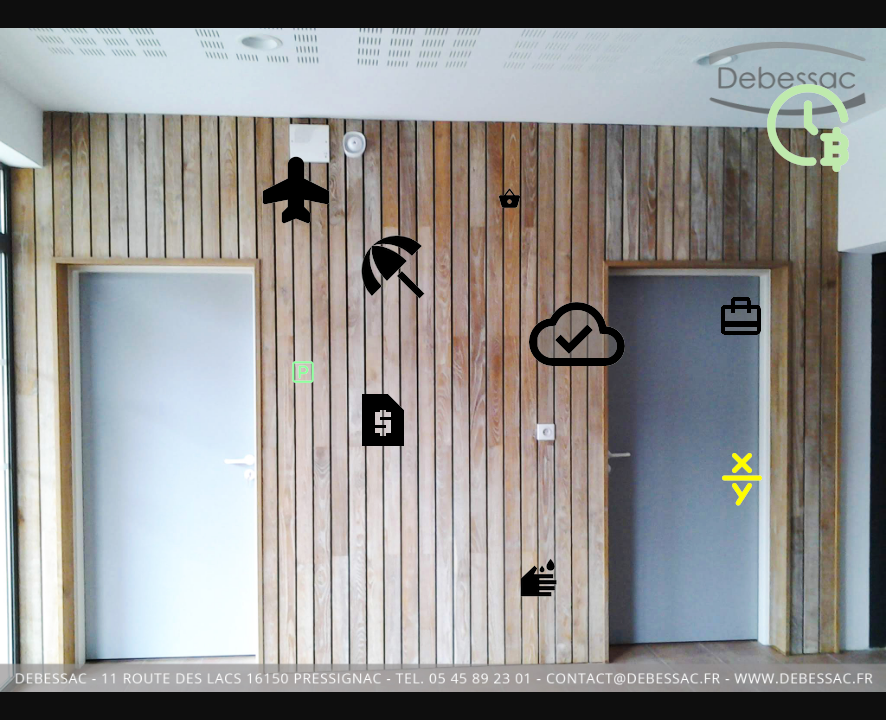 This screenshot has height=720, width=886. What do you see at coordinates (296, 190) in the screenshot?
I see `enable airplane mode` at bounding box center [296, 190].